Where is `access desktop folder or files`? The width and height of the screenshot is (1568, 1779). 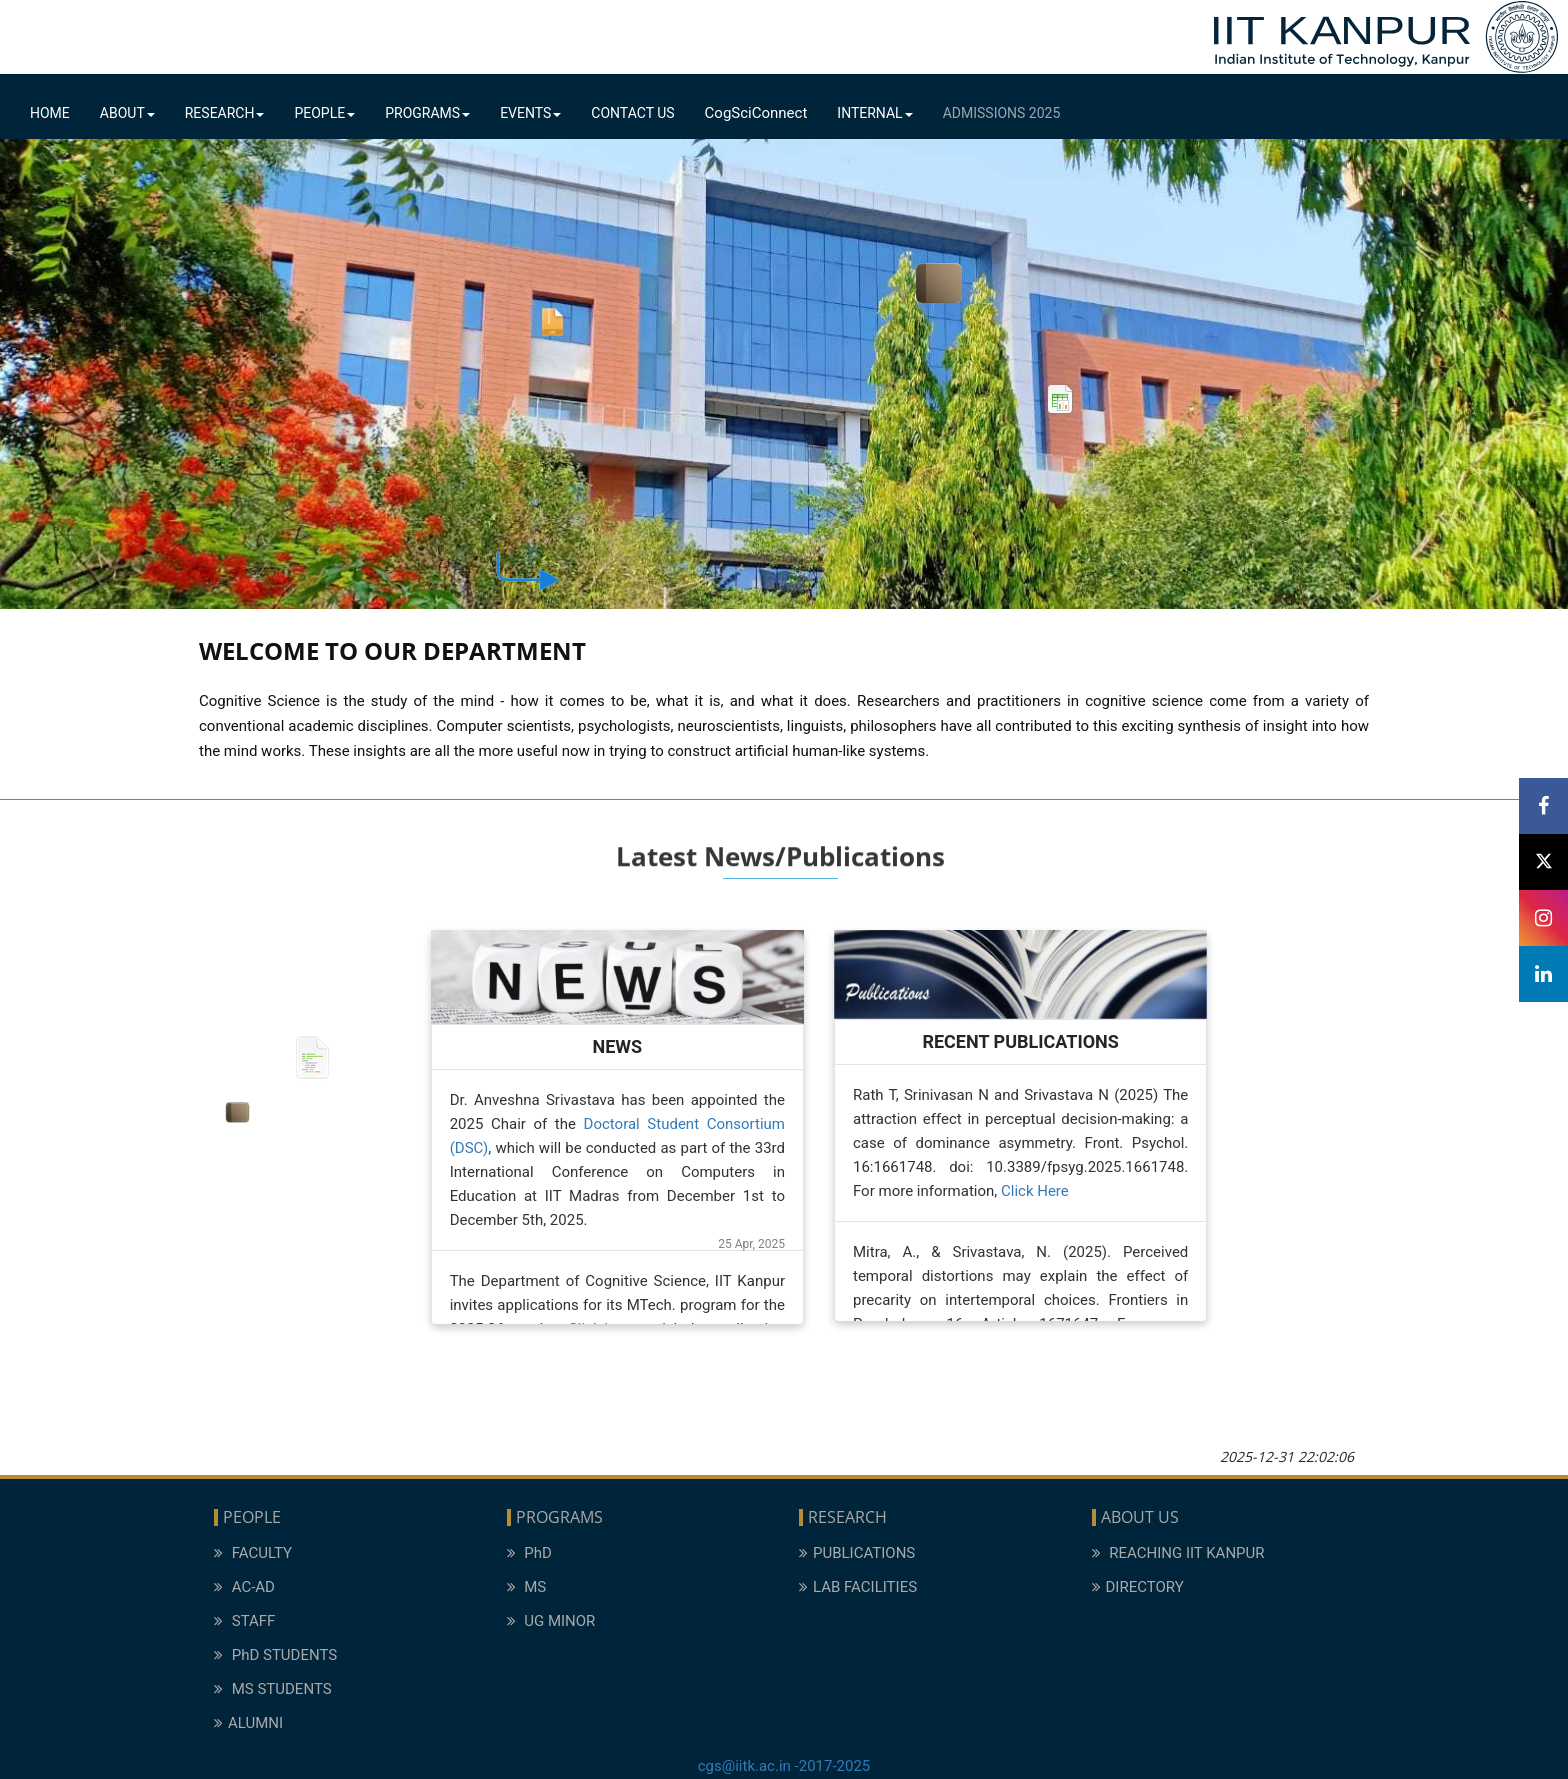 access desktop folder or files is located at coordinates (237, 1111).